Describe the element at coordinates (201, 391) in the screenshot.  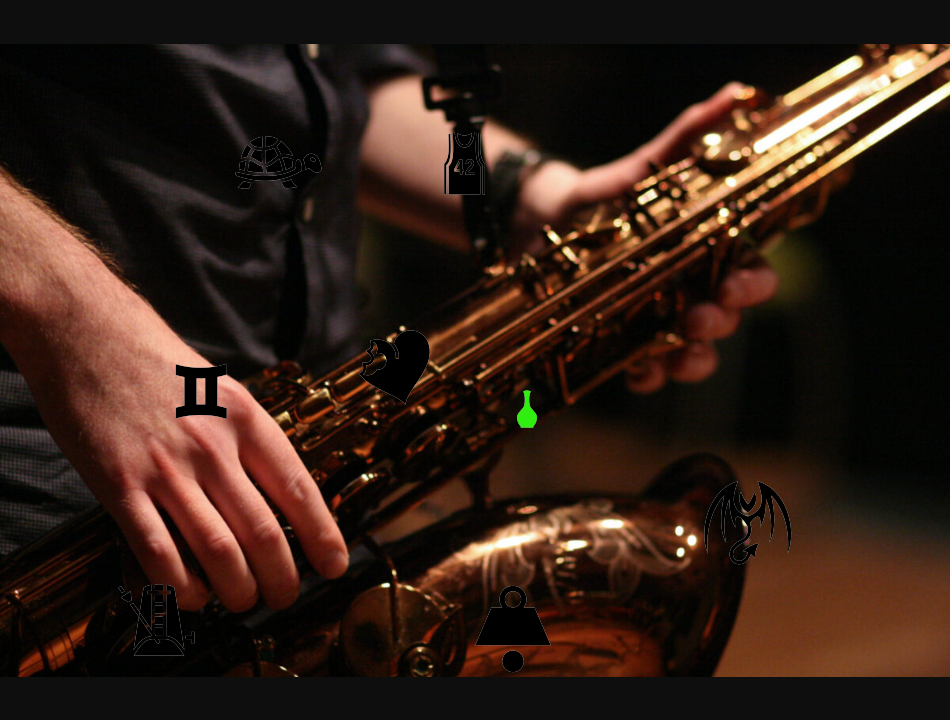
I see `gemini zodiac sign indicator` at that location.